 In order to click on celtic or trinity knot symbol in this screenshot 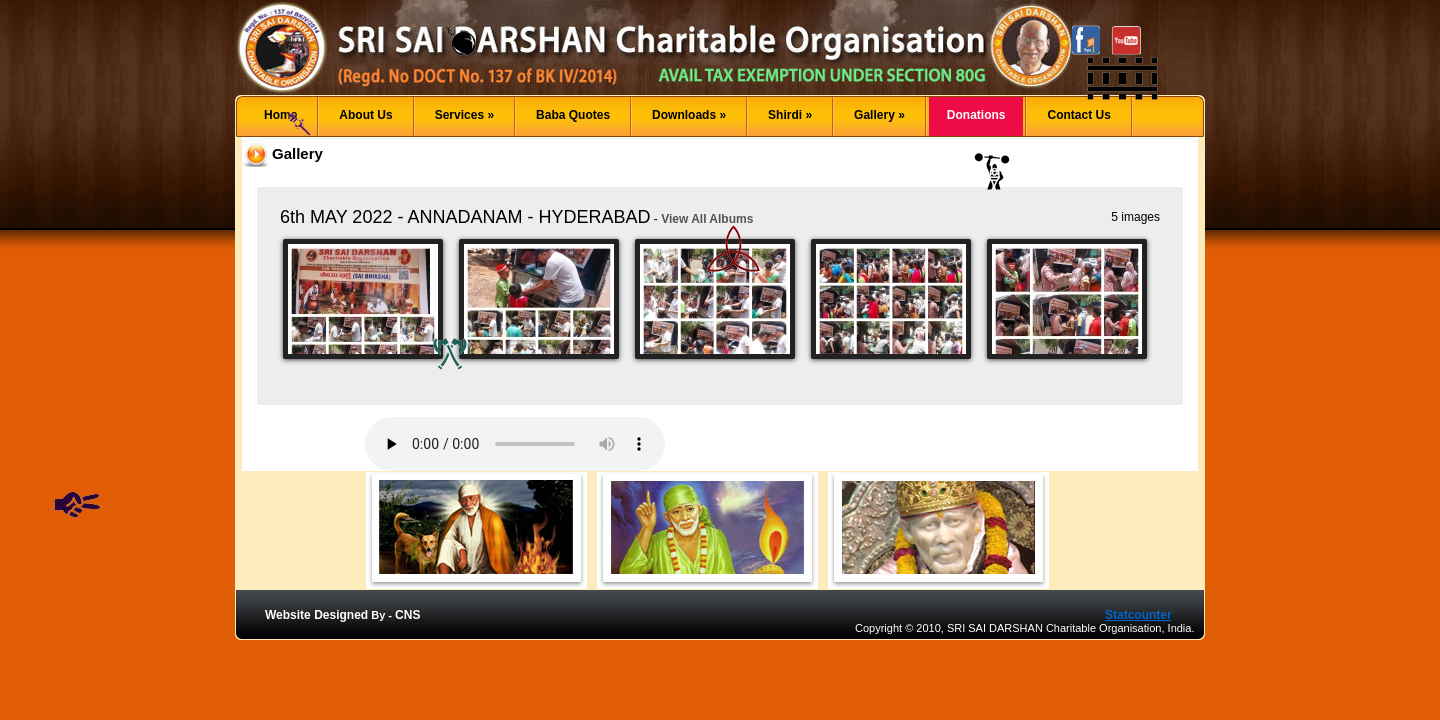, I will do `click(733, 248)`.